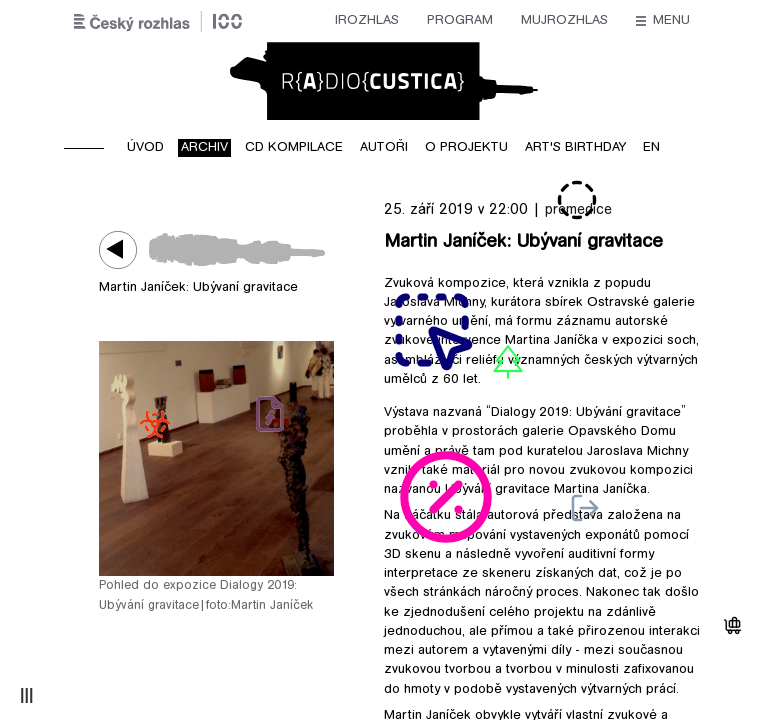 The image size is (768, 720). Describe the element at coordinates (446, 497) in the screenshot. I see `view available discounts or promotions` at that location.